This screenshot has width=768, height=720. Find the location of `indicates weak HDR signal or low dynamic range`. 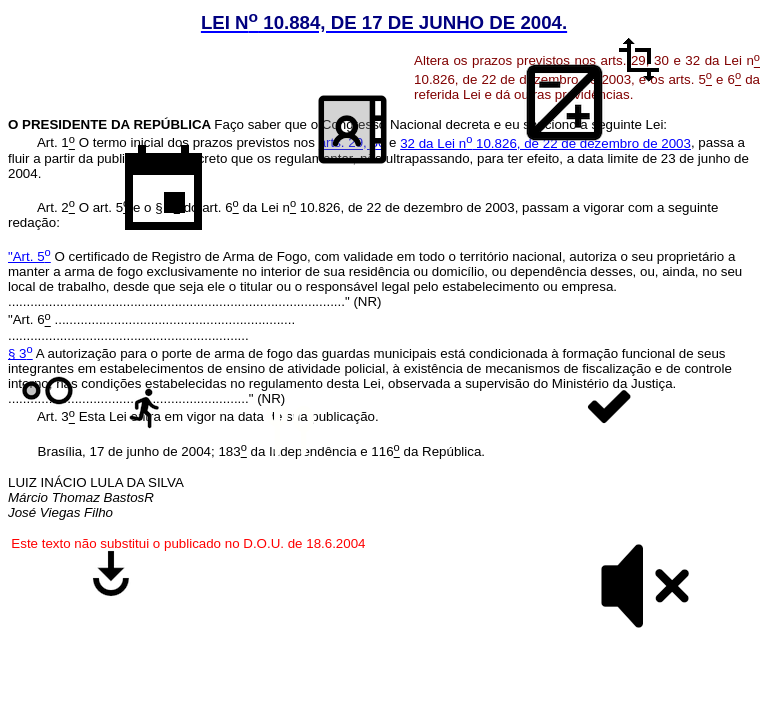

indicates weak HDR signal or low dynamic range is located at coordinates (47, 390).